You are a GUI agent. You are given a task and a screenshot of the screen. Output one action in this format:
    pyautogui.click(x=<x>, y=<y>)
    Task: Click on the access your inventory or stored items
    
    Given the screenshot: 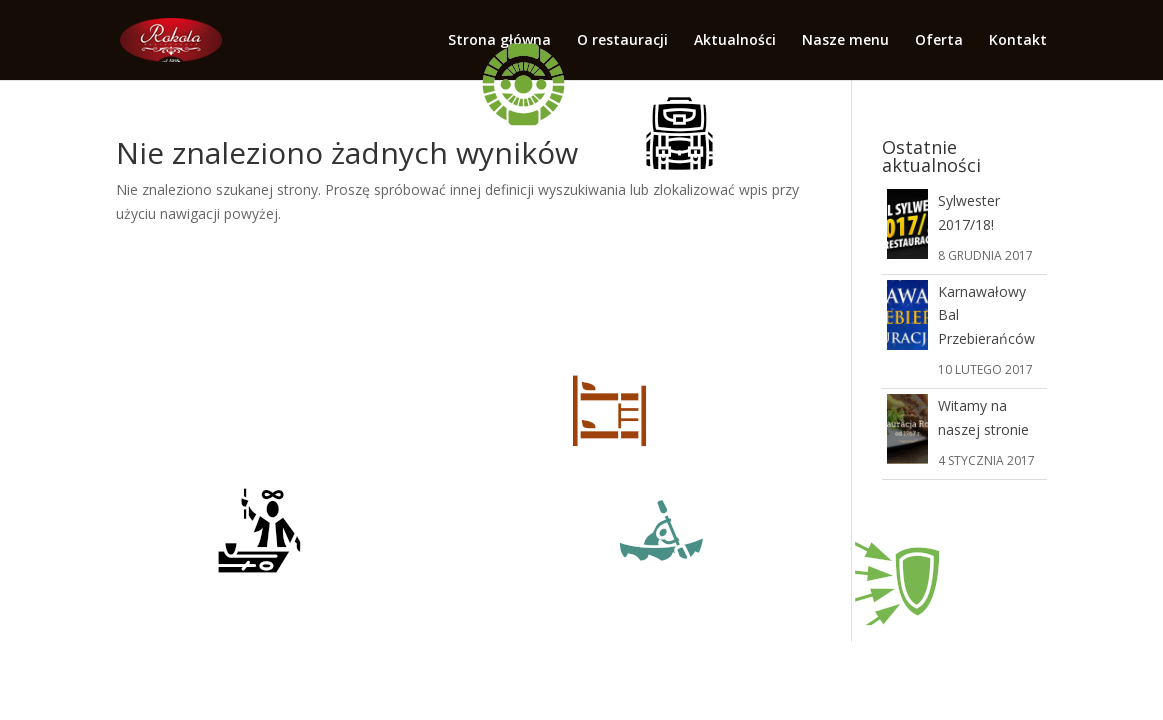 What is the action you would take?
    pyautogui.click(x=679, y=133)
    